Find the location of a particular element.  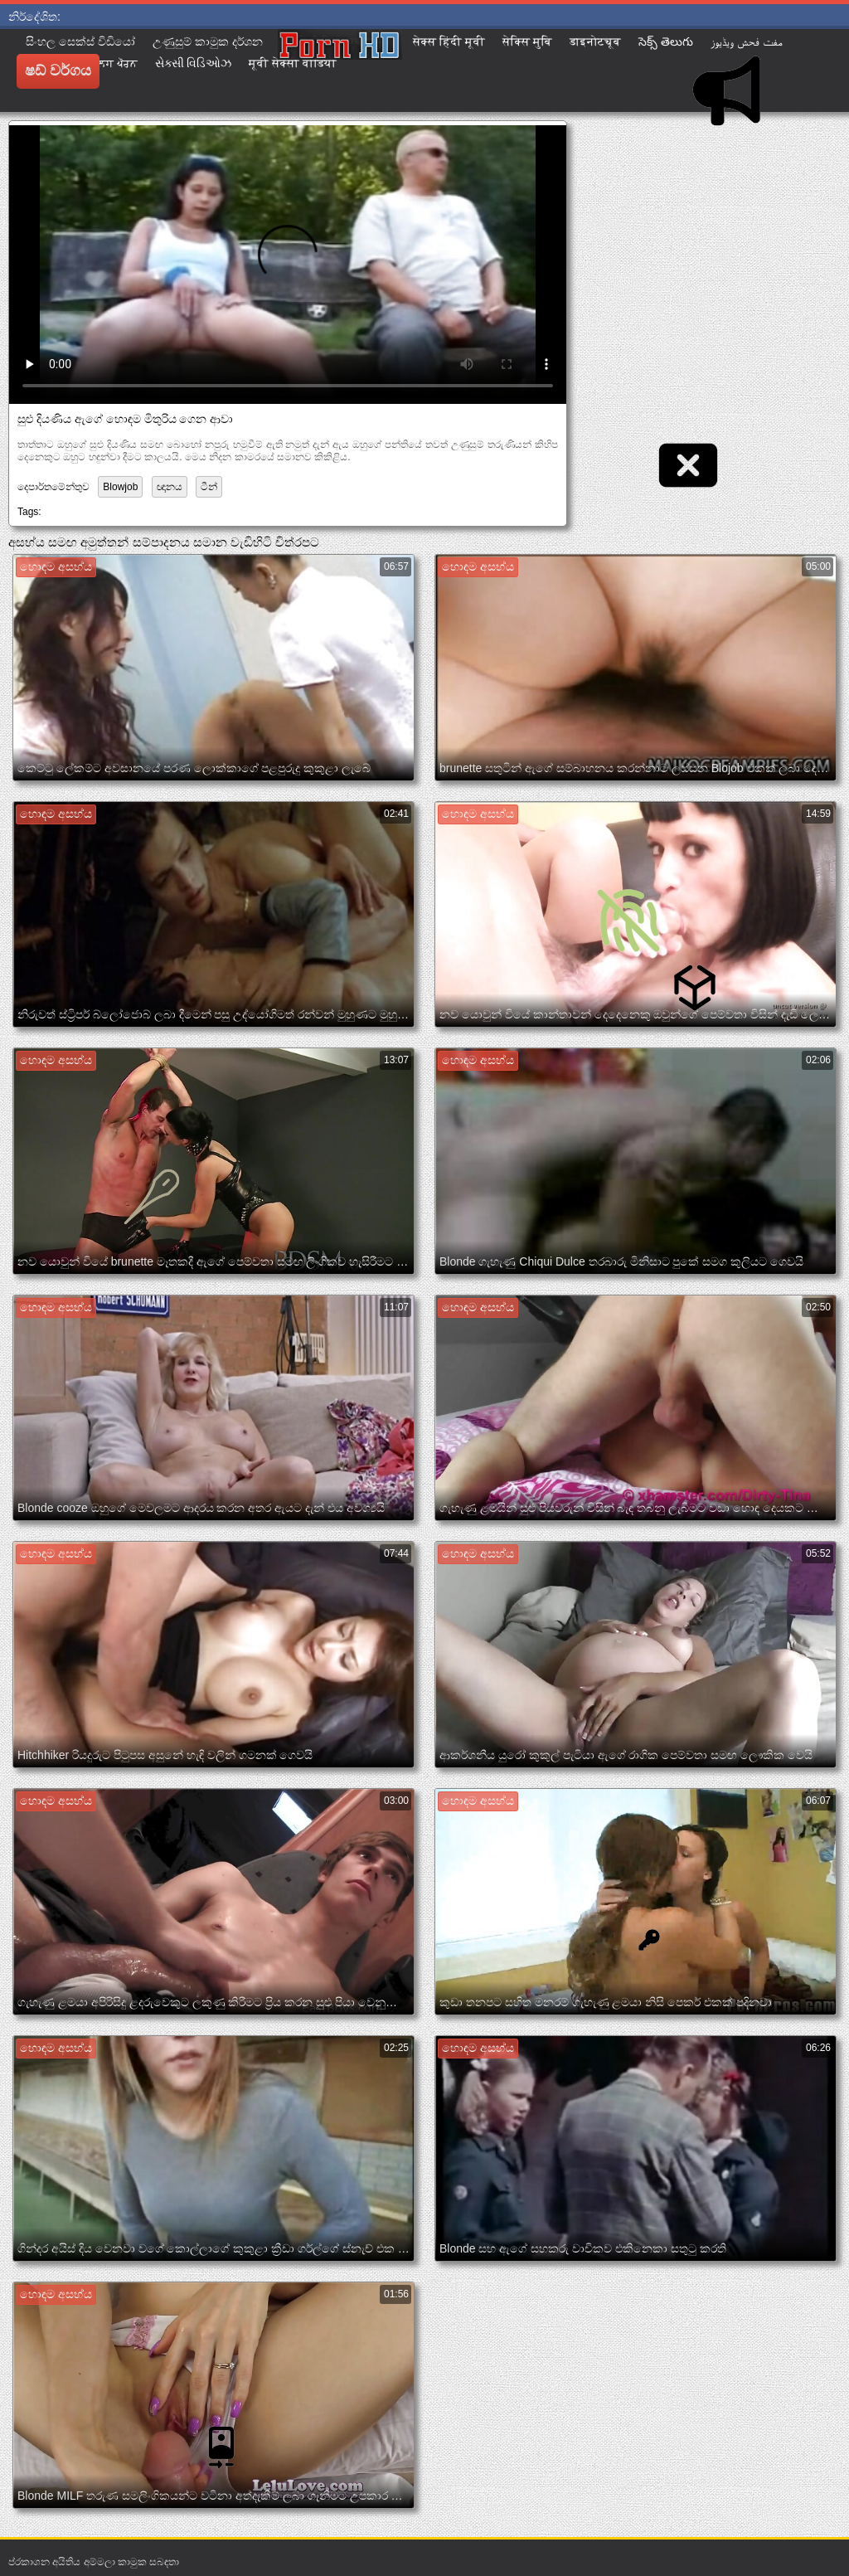

unity game engine logo is located at coordinates (695, 988).